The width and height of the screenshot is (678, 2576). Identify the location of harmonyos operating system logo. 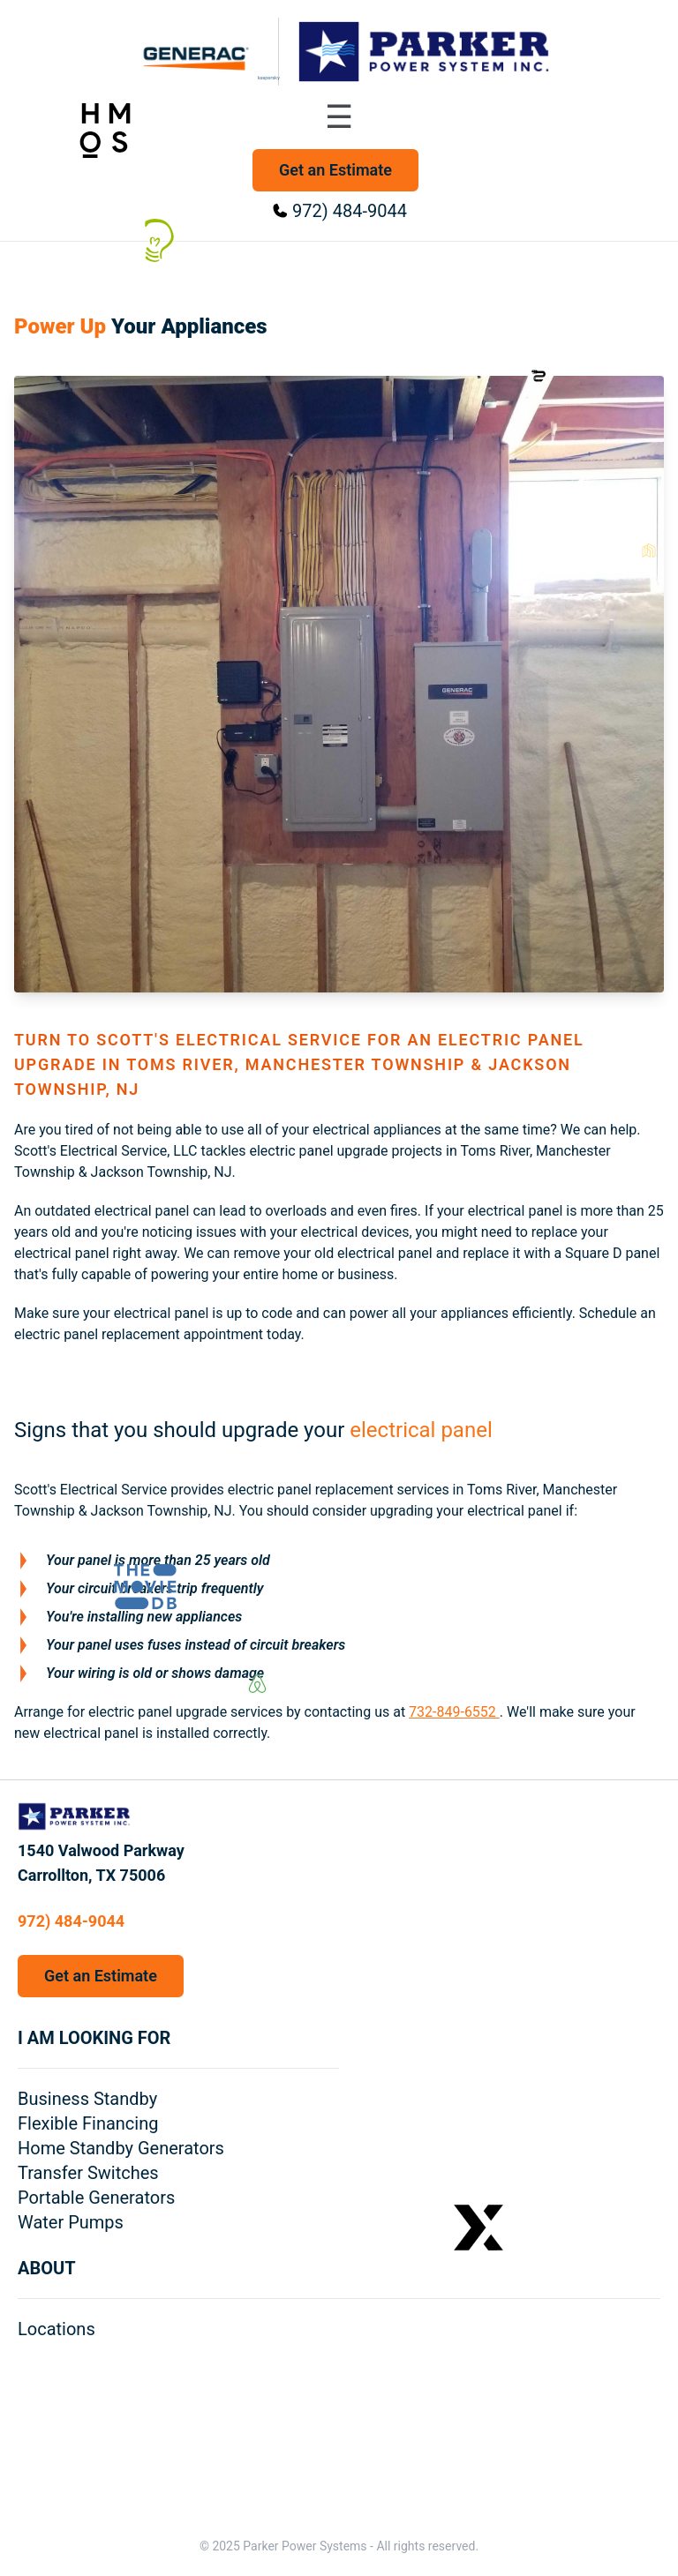
(105, 131).